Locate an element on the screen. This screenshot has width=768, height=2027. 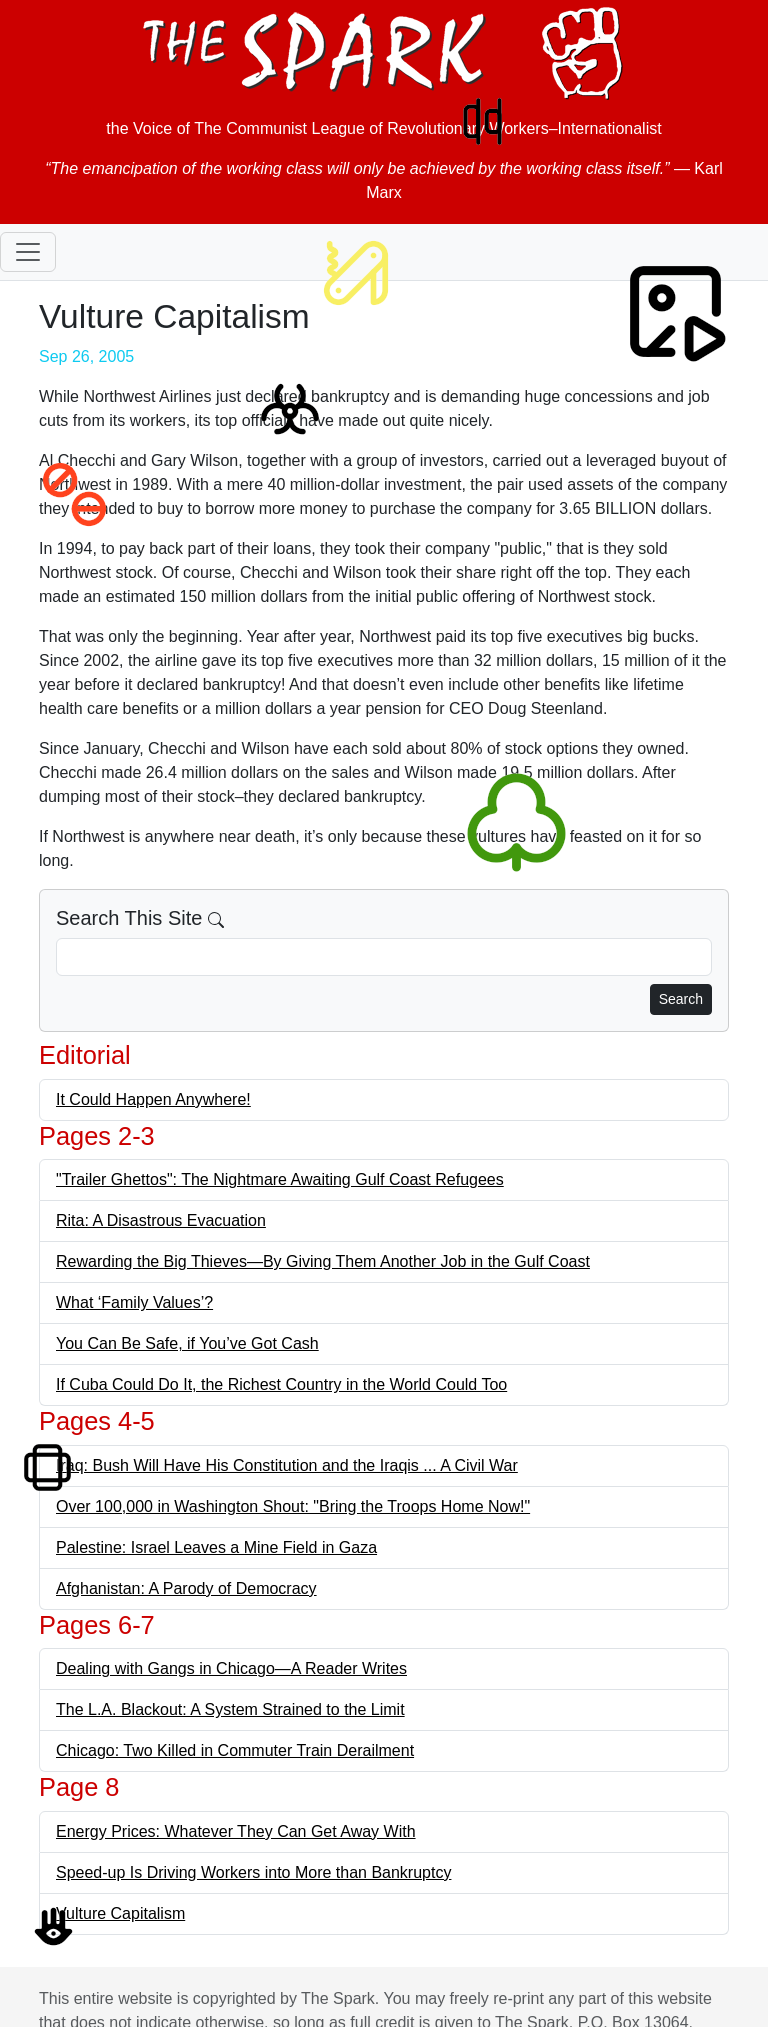
play a slideshow or image gallery is located at coordinates (675, 311).